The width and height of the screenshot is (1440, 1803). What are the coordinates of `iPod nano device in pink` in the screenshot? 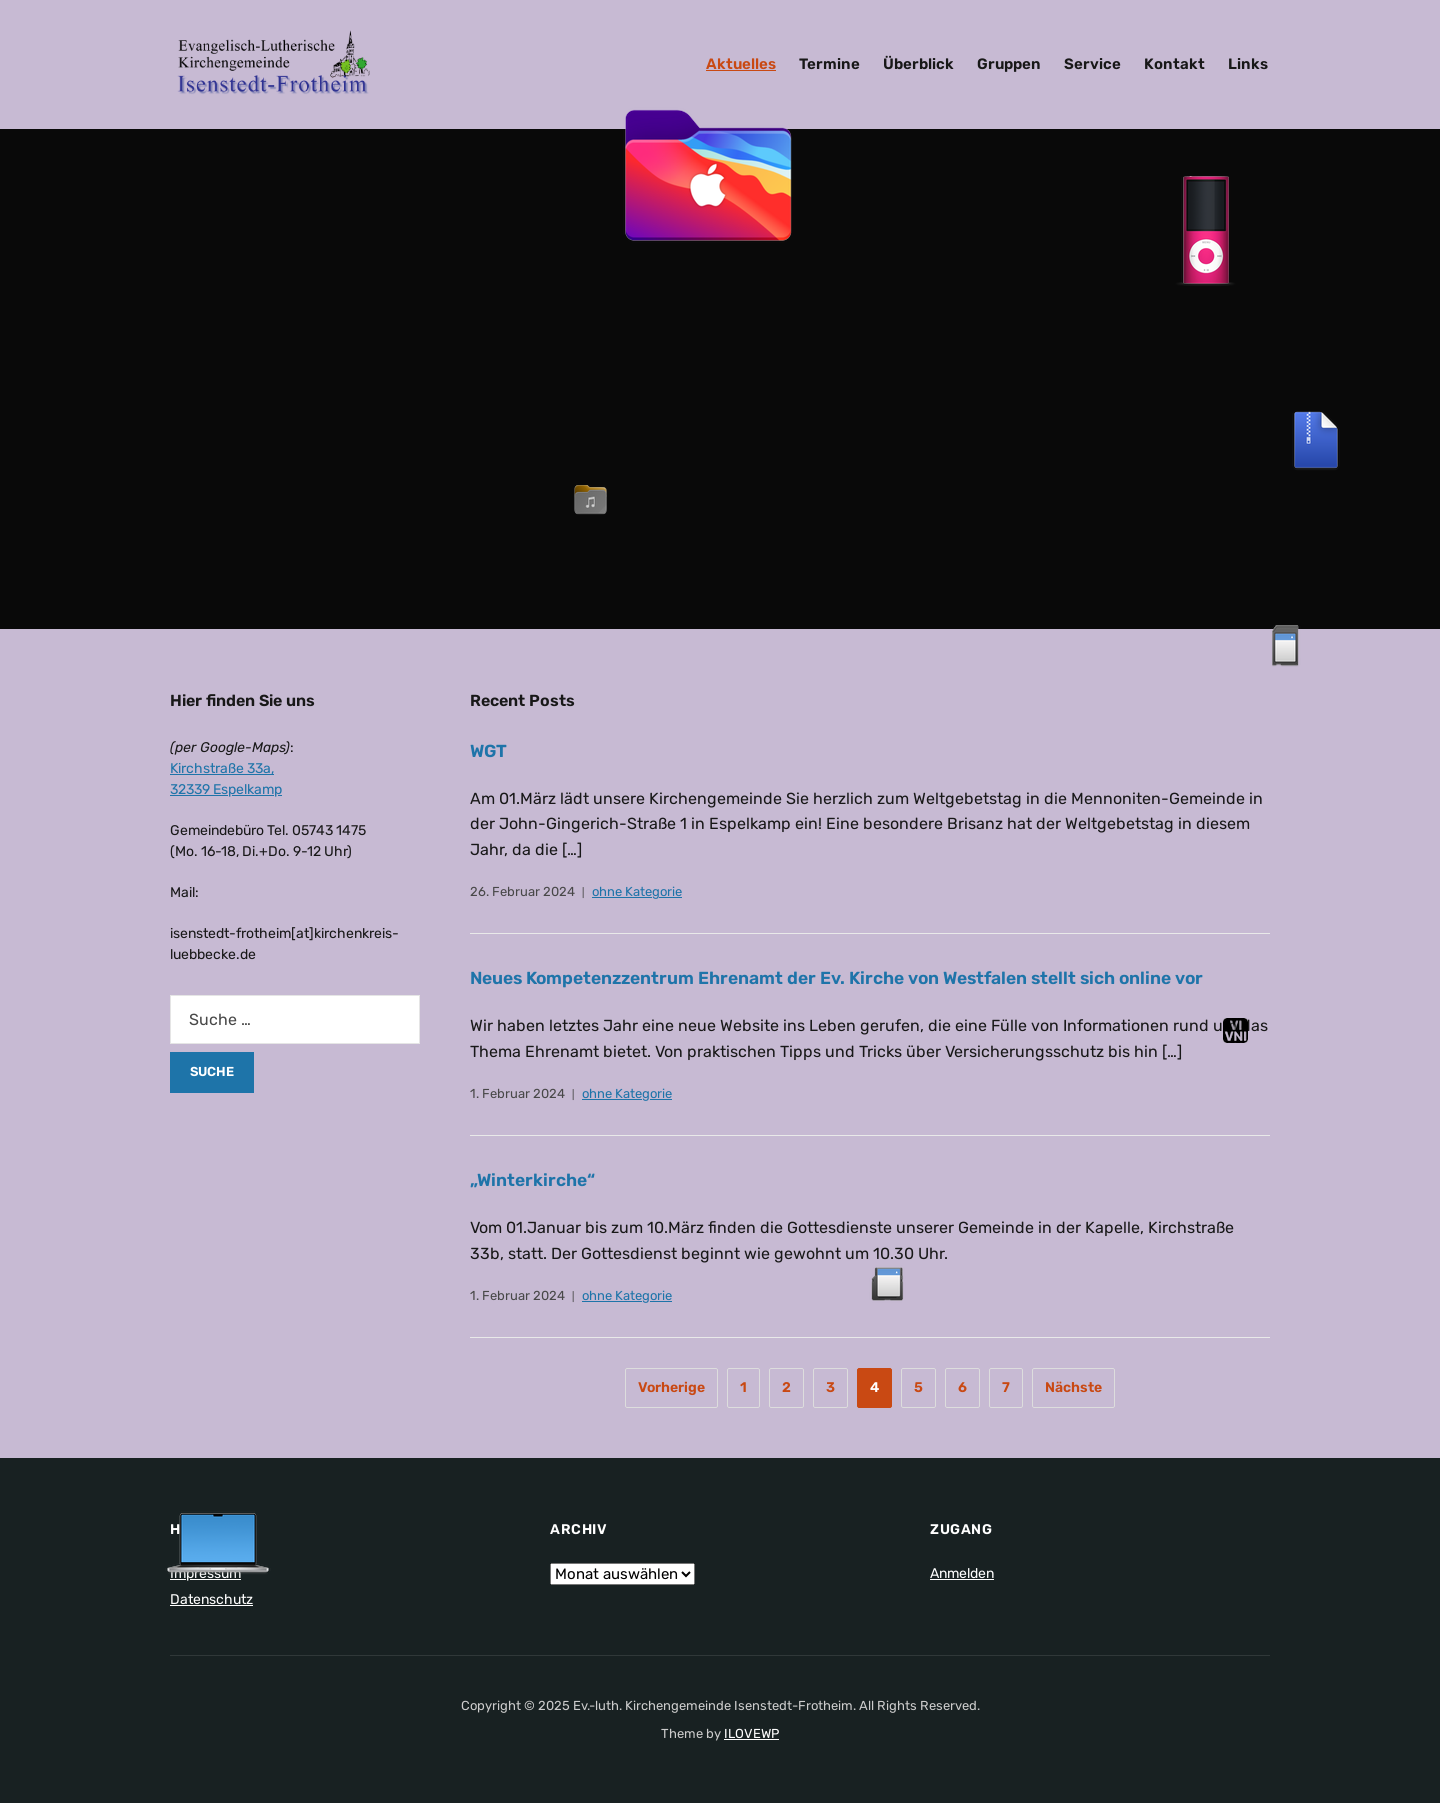 It's located at (1205, 231).